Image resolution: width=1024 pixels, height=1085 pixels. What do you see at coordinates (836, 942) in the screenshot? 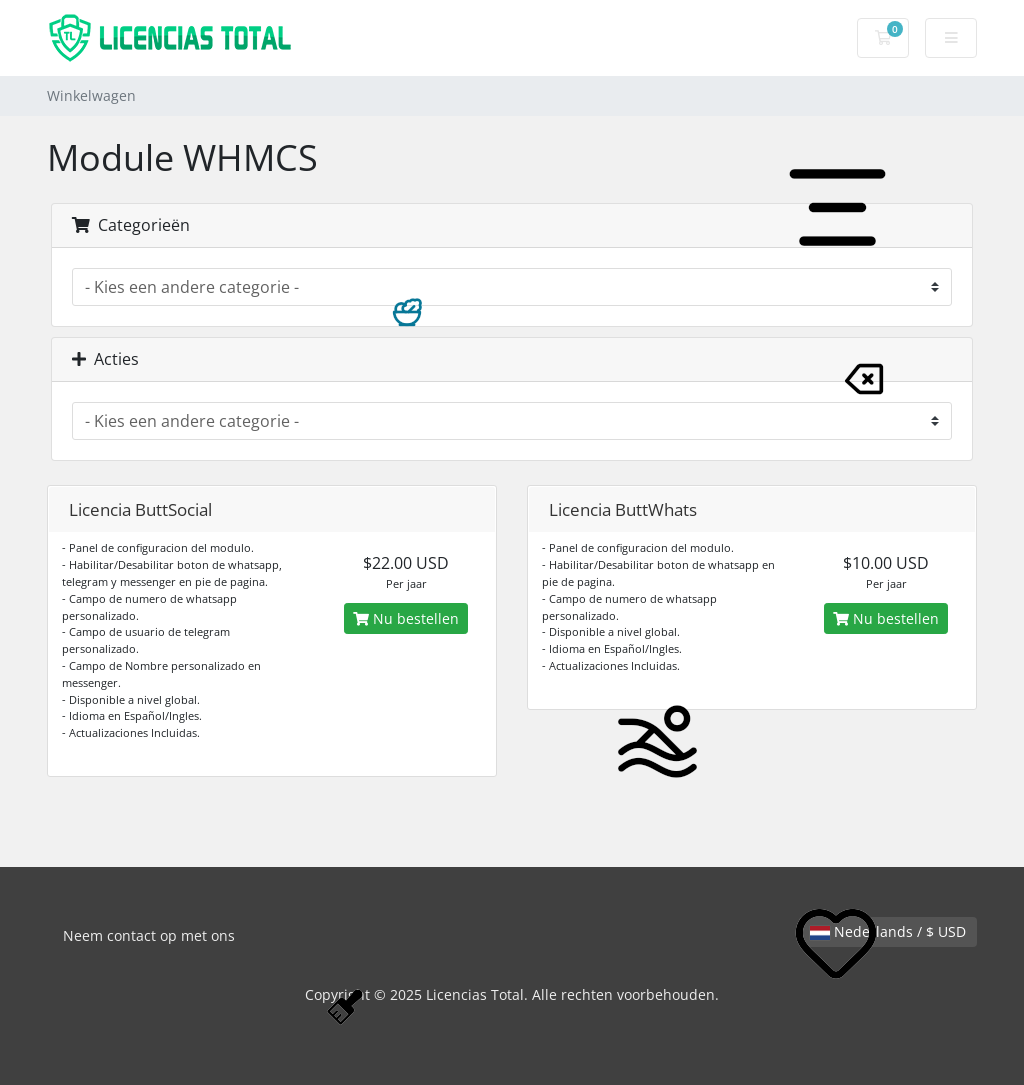
I see `add item to favorites` at bounding box center [836, 942].